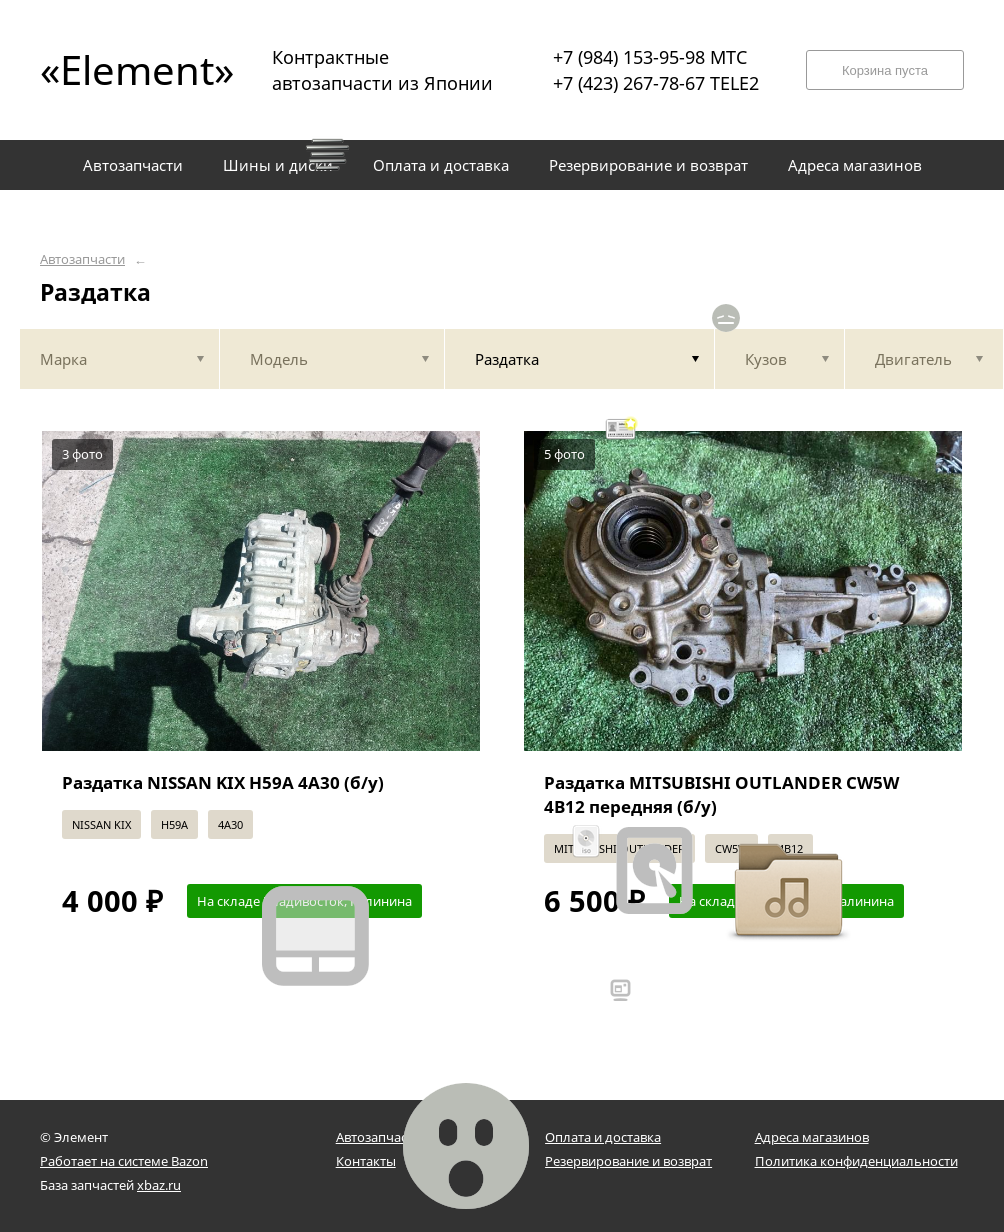 This screenshot has height=1232, width=1004. What do you see at coordinates (327, 154) in the screenshot?
I see `center align text` at bounding box center [327, 154].